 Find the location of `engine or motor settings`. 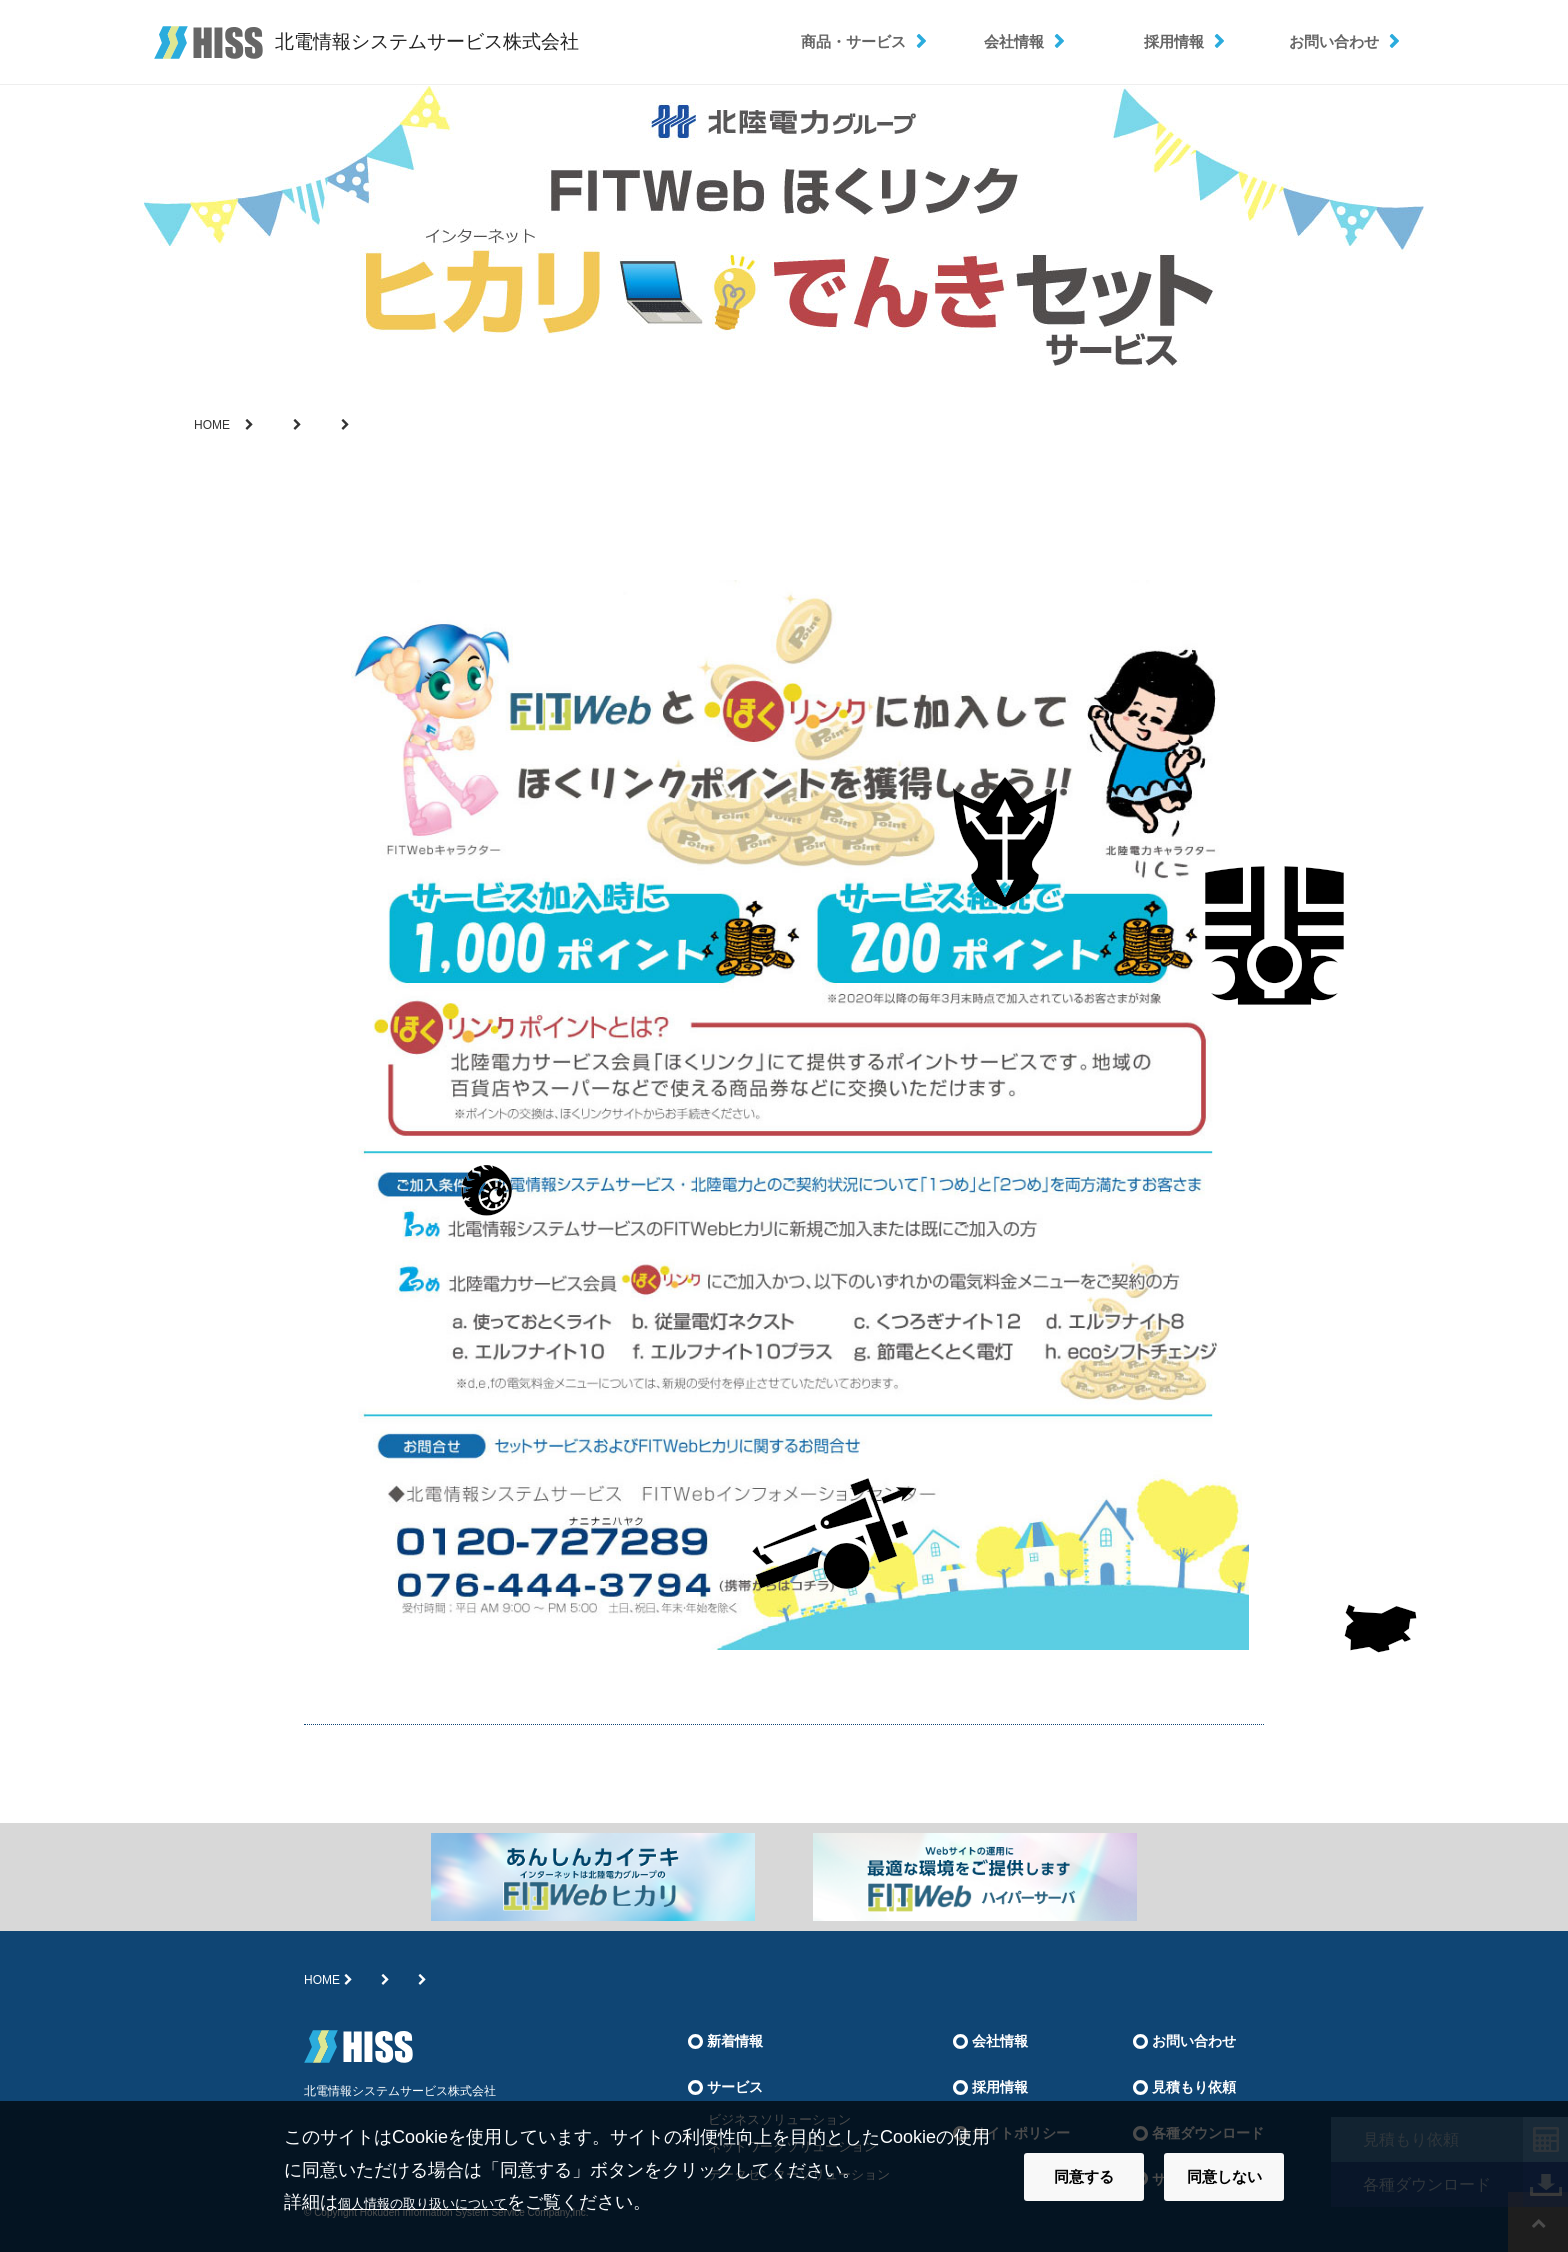

engine or motor settings is located at coordinates (1274, 935).